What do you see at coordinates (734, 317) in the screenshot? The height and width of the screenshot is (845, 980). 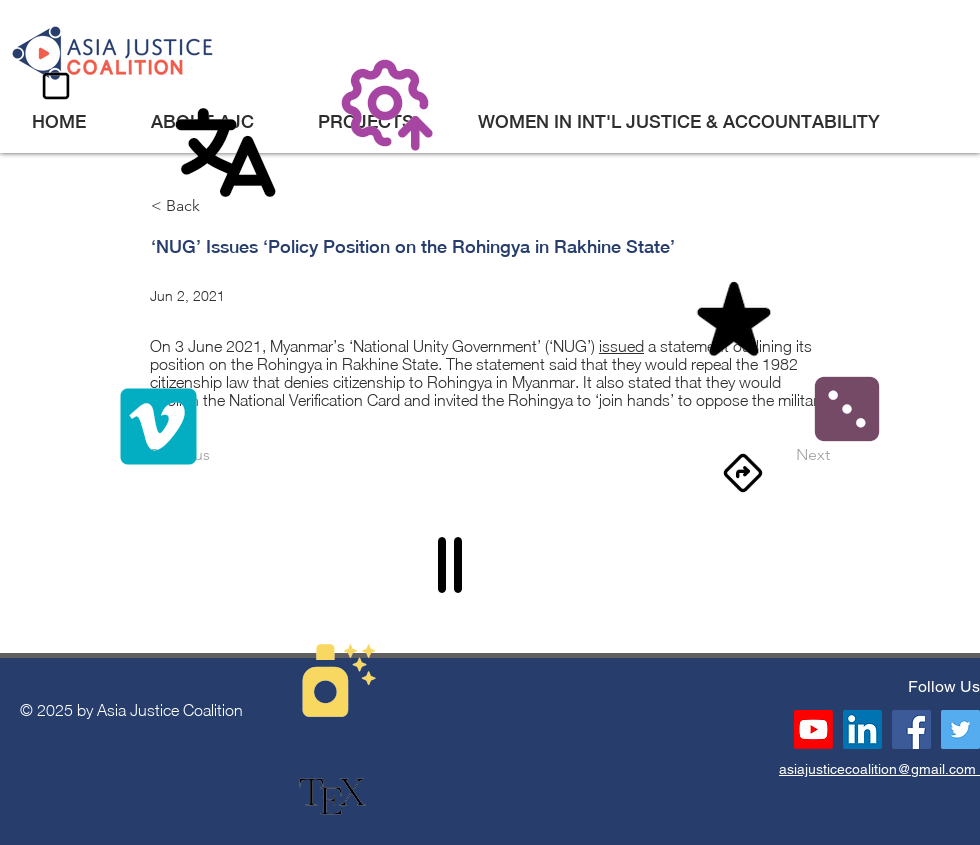 I see `rate or favorite an item` at bounding box center [734, 317].